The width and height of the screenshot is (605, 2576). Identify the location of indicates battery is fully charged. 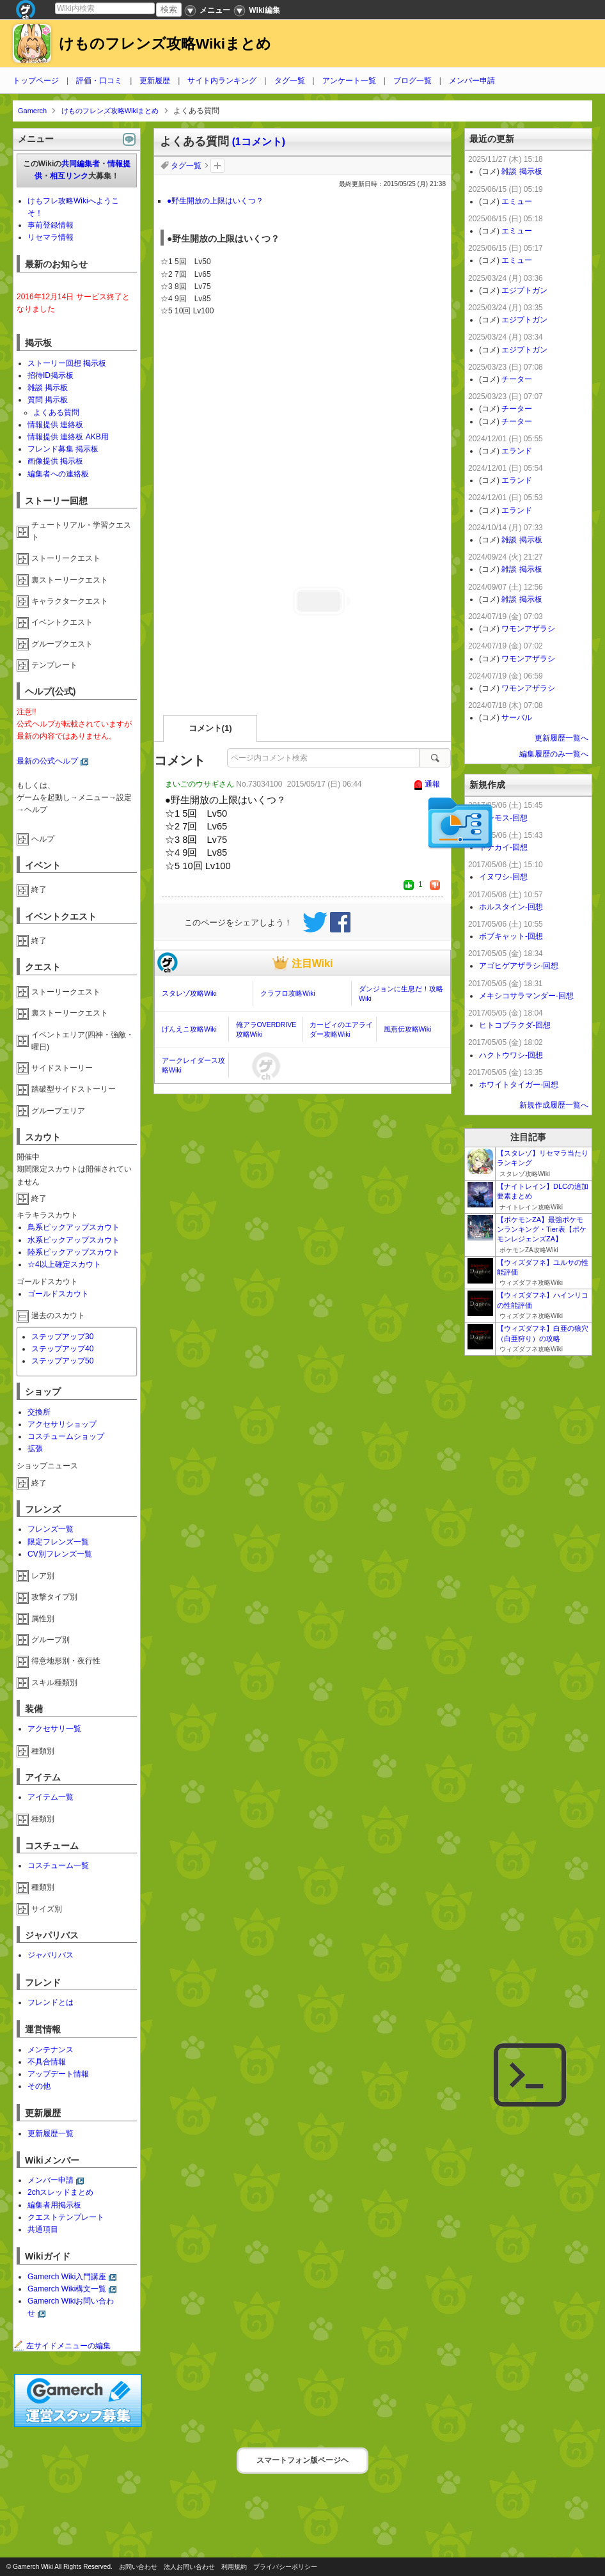
(322, 601).